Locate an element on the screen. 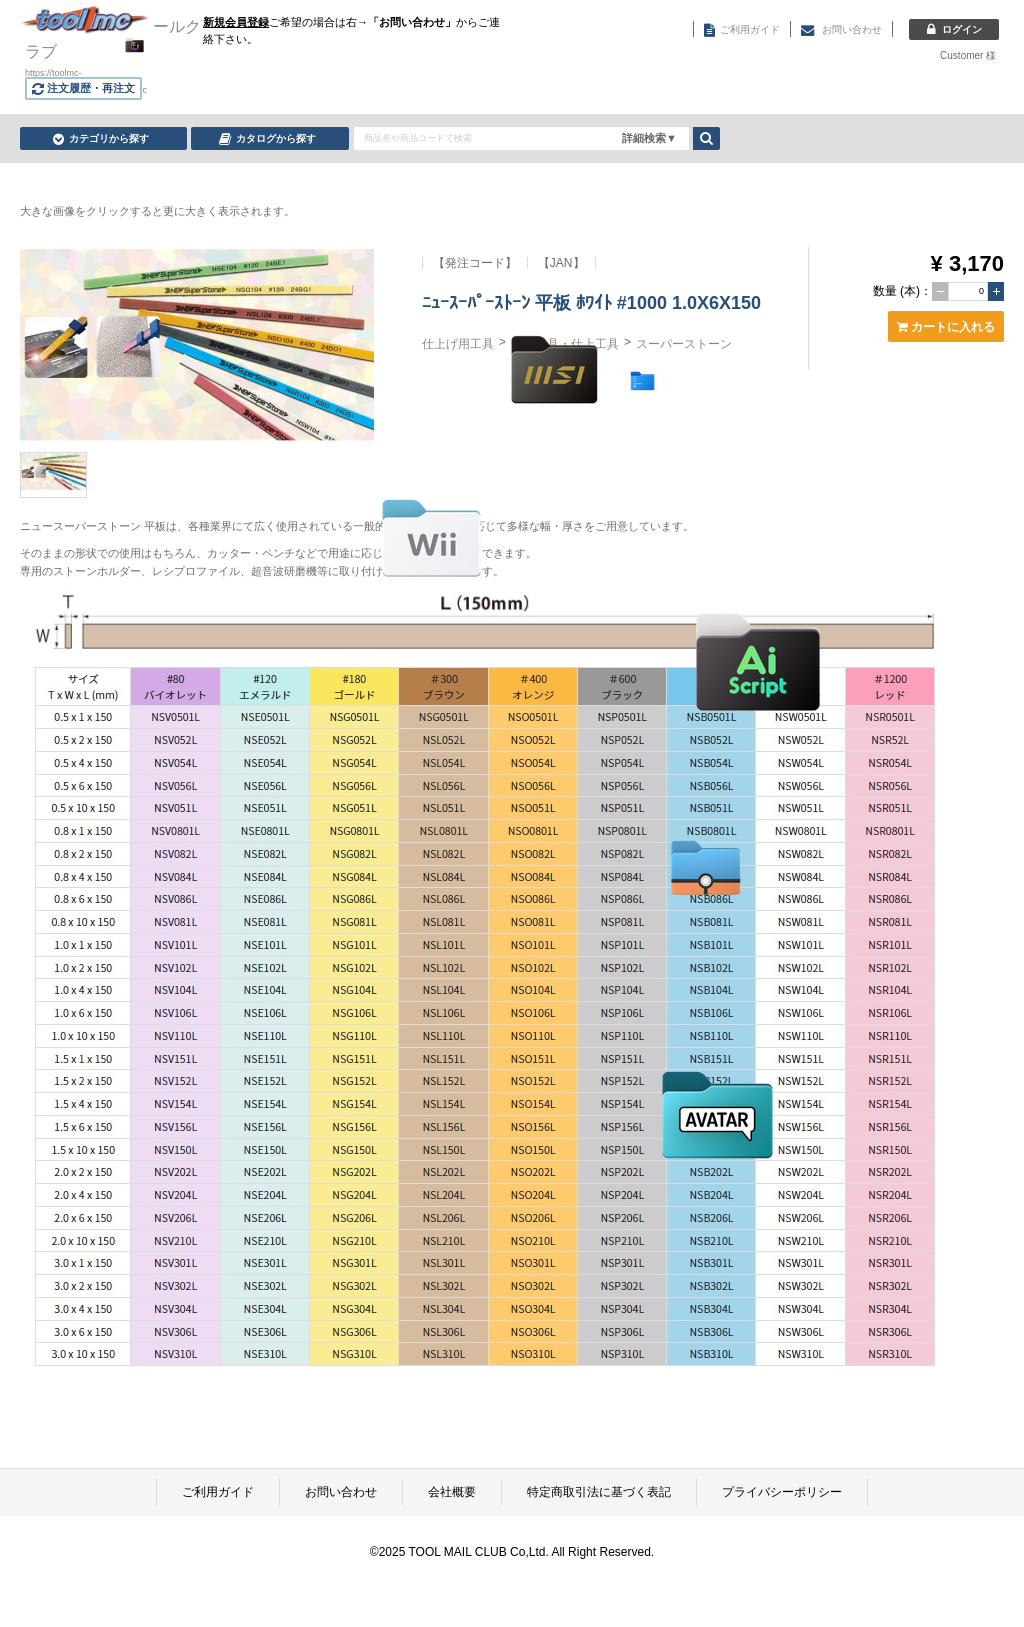  open jetbrains projector project folder is located at coordinates (134, 45).